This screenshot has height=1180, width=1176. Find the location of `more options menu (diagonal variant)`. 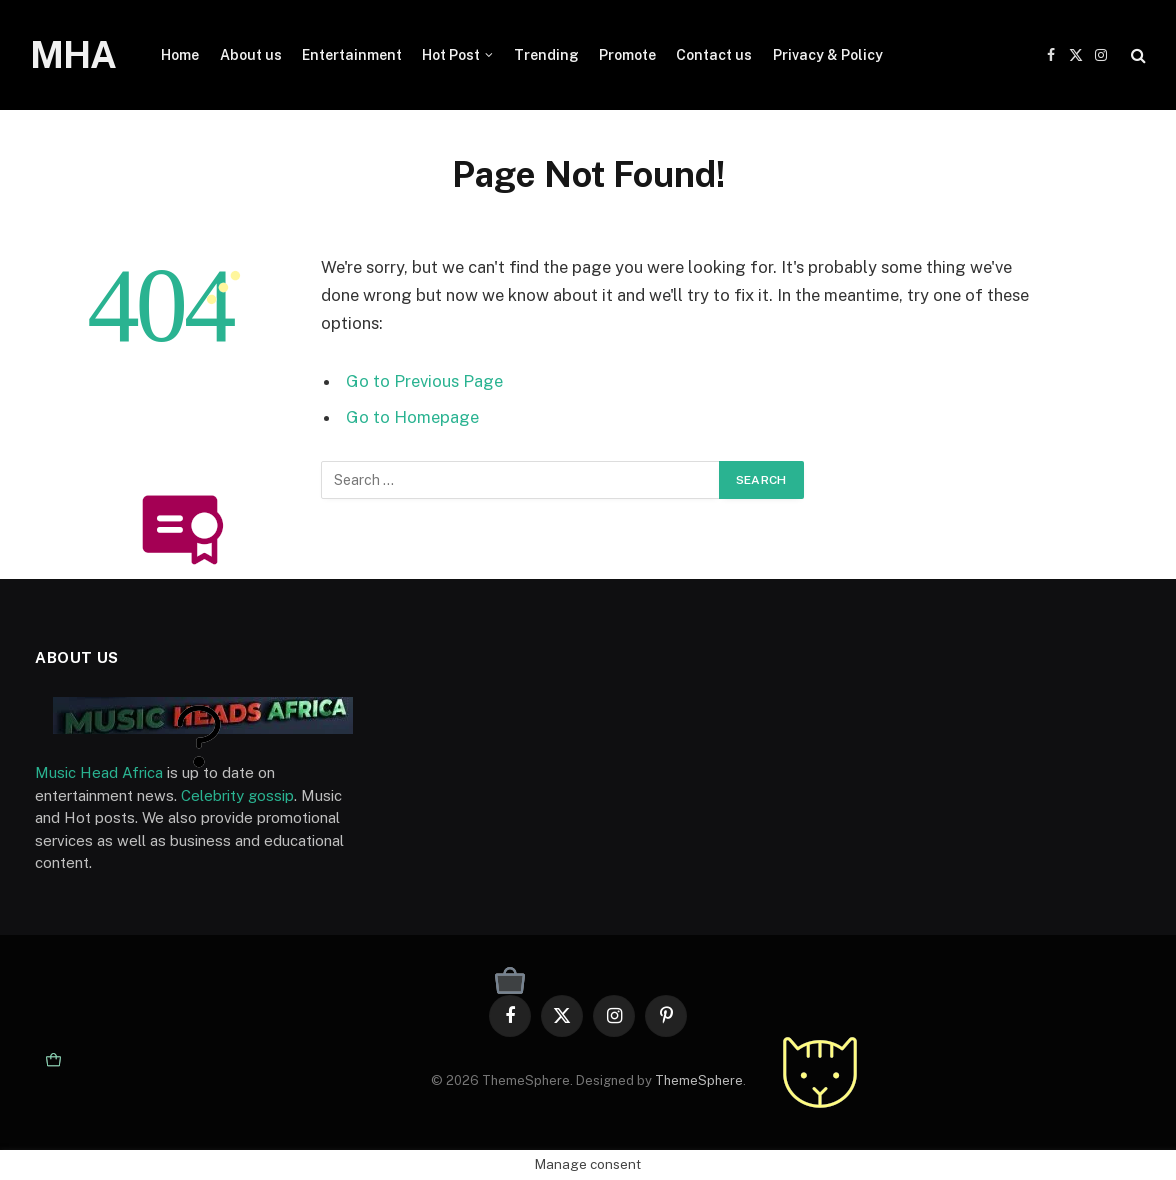

more options menu (diagonal variant) is located at coordinates (223, 287).